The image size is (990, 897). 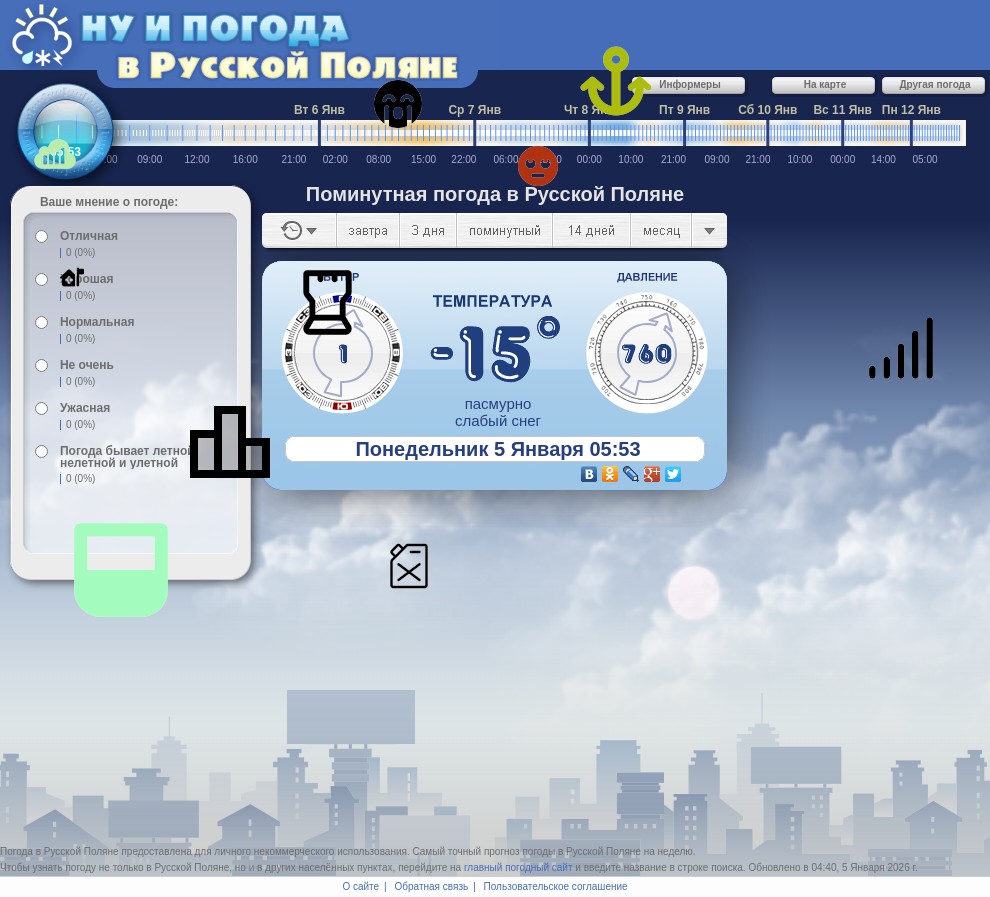 I want to click on open Sellsy CRM platform, so click(x=55, y=154).